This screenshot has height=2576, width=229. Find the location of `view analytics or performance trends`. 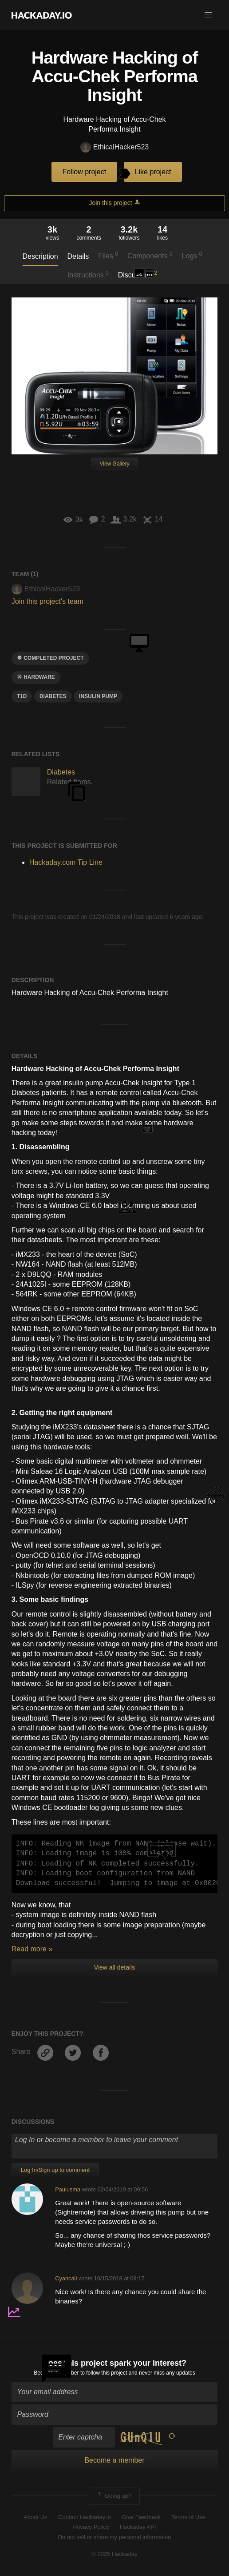

view analytics or performance trends is located at coordinates (14, 2312).